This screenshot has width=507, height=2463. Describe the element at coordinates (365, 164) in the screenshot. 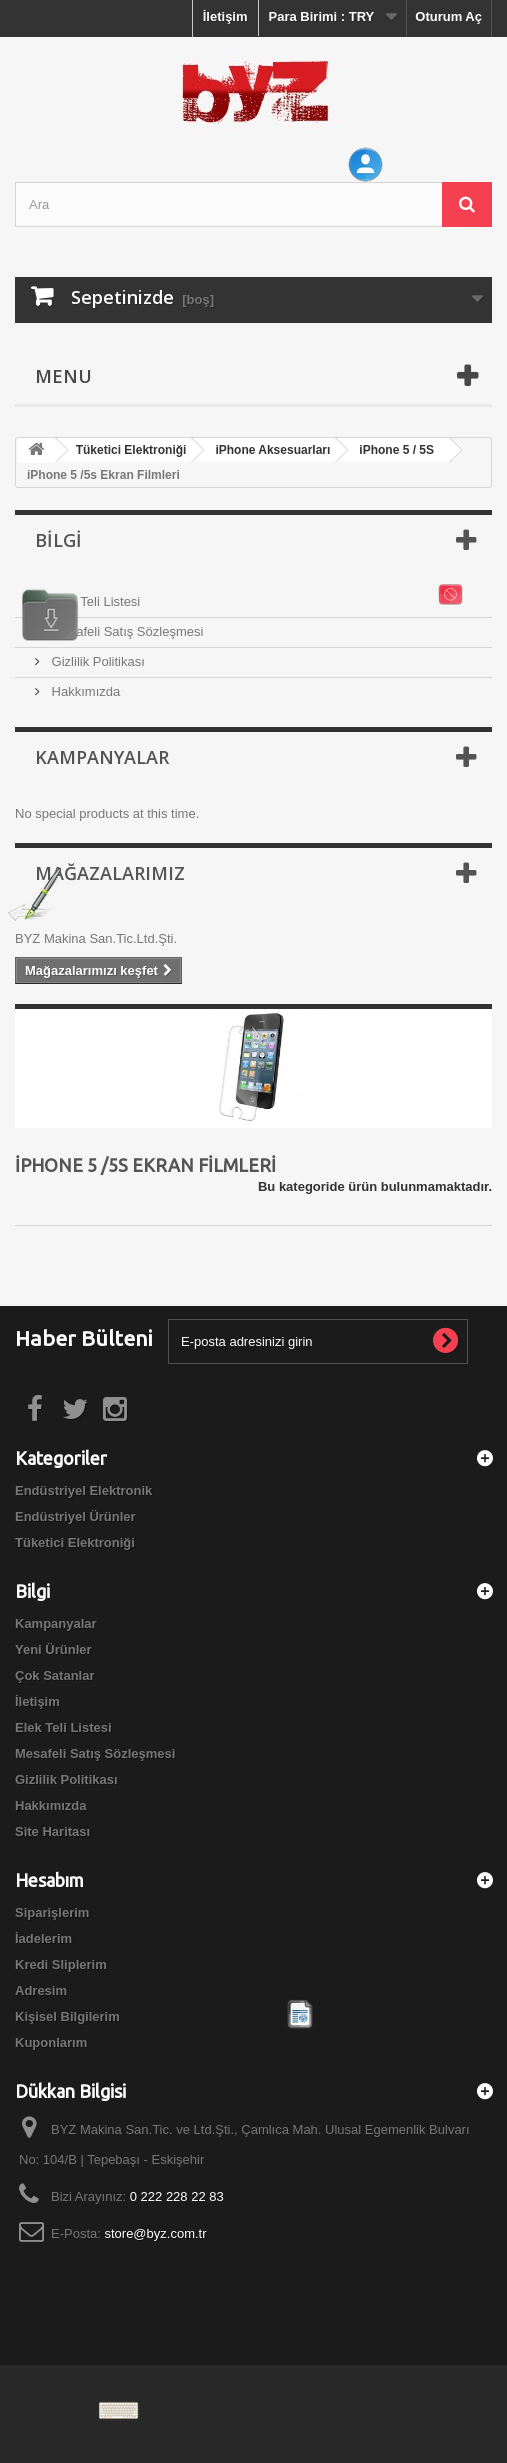

I see `default user profile avatar` at that location.